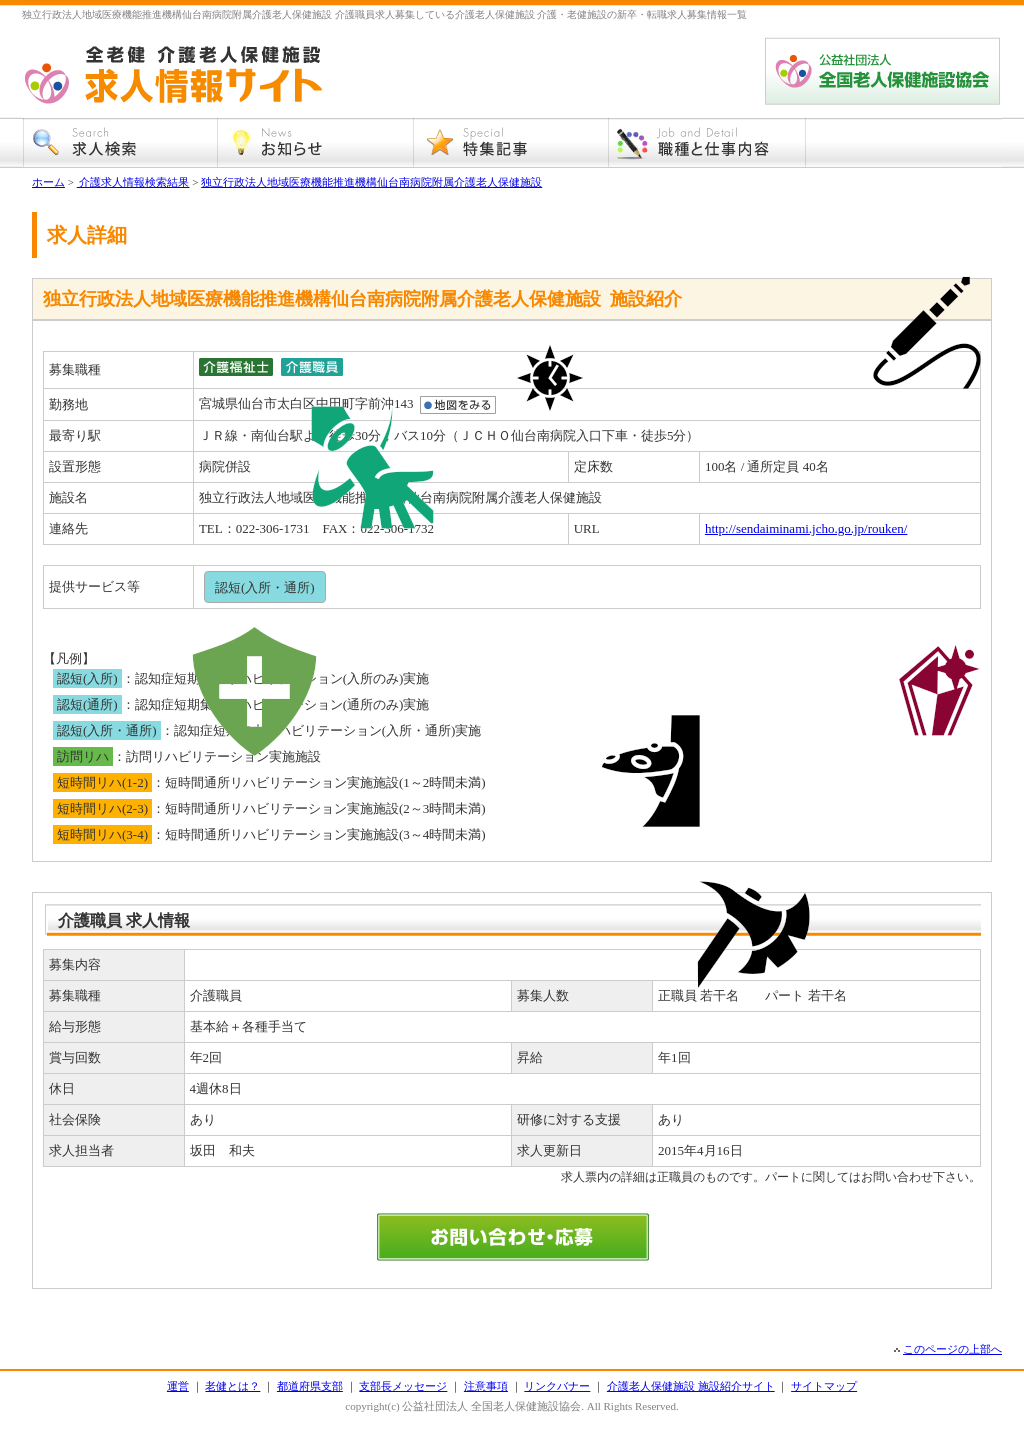 The width and height of the screenshot is (1024, 1431). Describe the element at coordinates (644, 771) in the screenshot. I see `indicates a foraging or mushroom gathering activity` at that location.